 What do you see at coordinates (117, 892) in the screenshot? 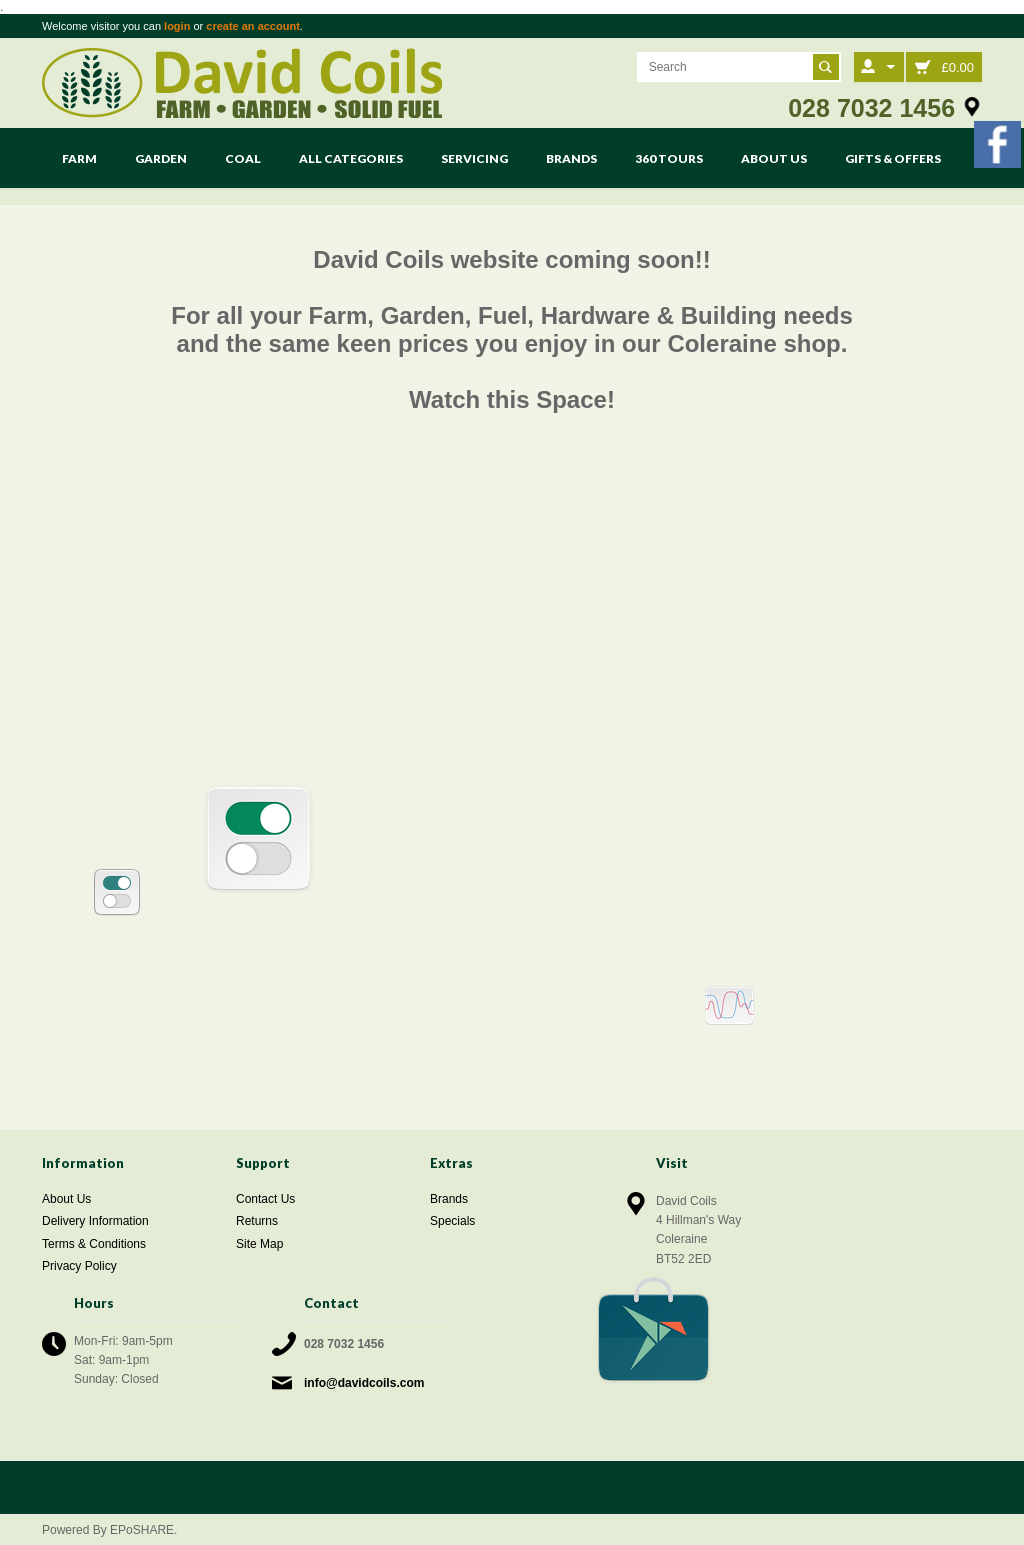
I see `open gnome tweaks to customize system settings` at bounding box center [117, 892].